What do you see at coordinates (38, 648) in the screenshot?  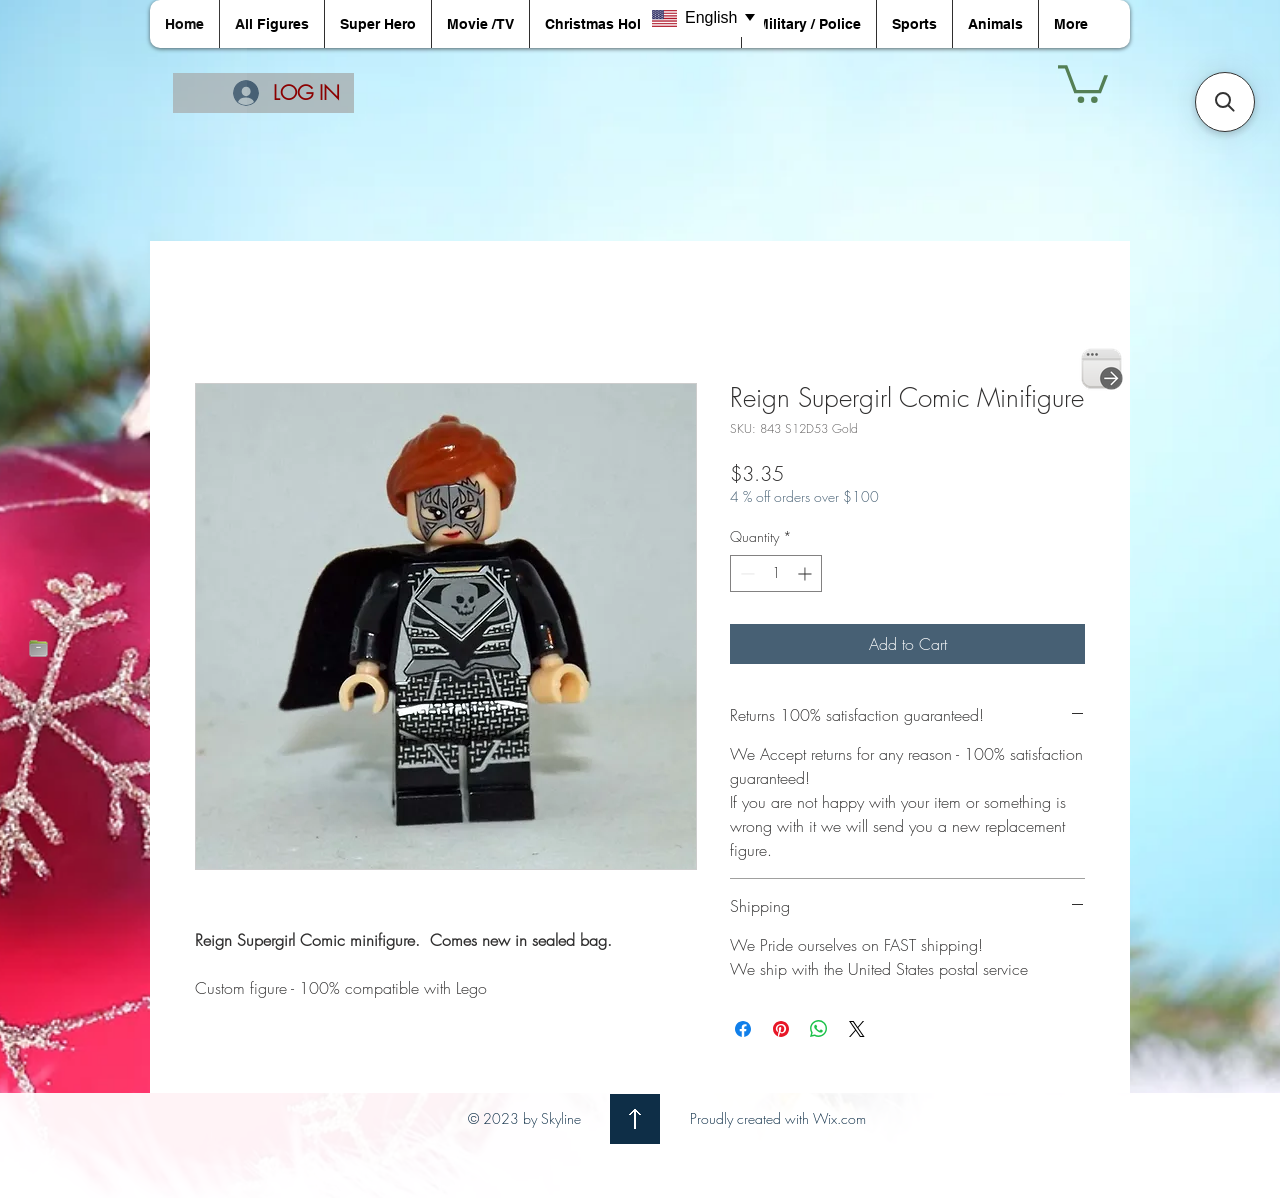 I see `open the file manager app` at bounding box center [38, 648].